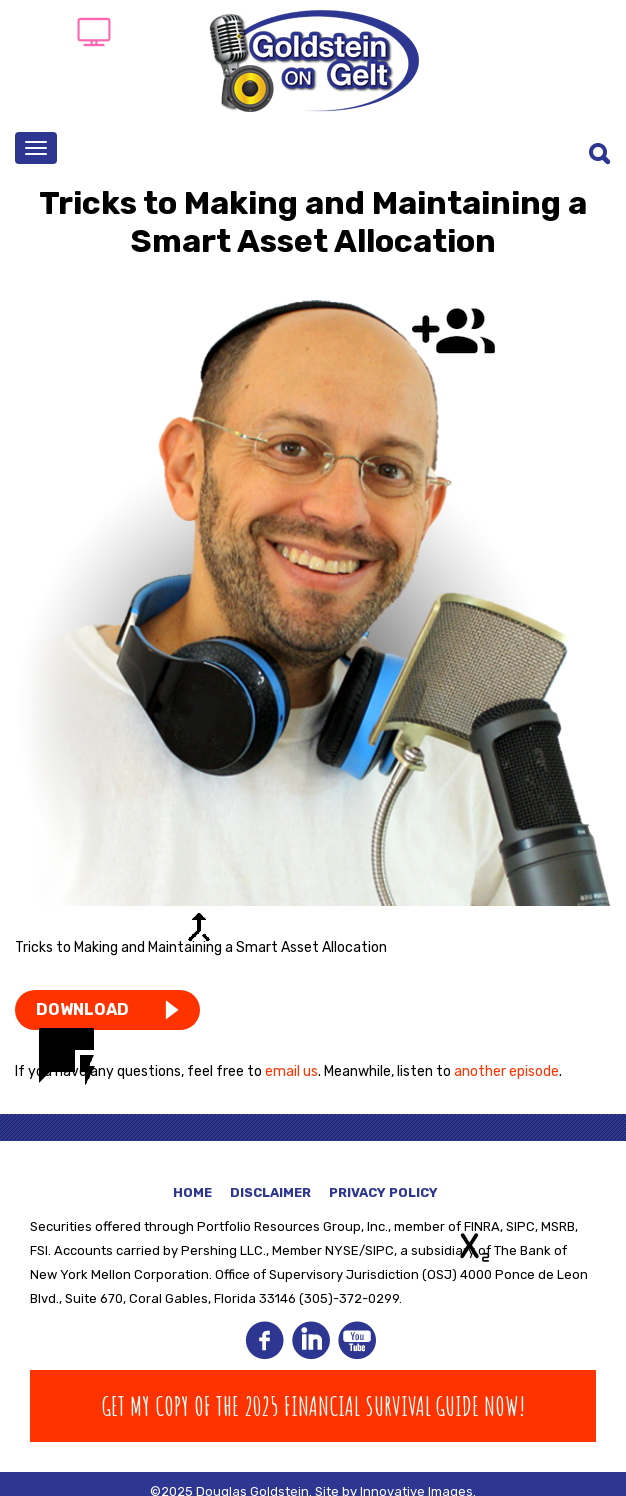 The width and height of the screenshot is (626, 1496). Describe the element at coordinates (66, 1055) in the screenshot. I see `send a quick reply to a message` at that location.